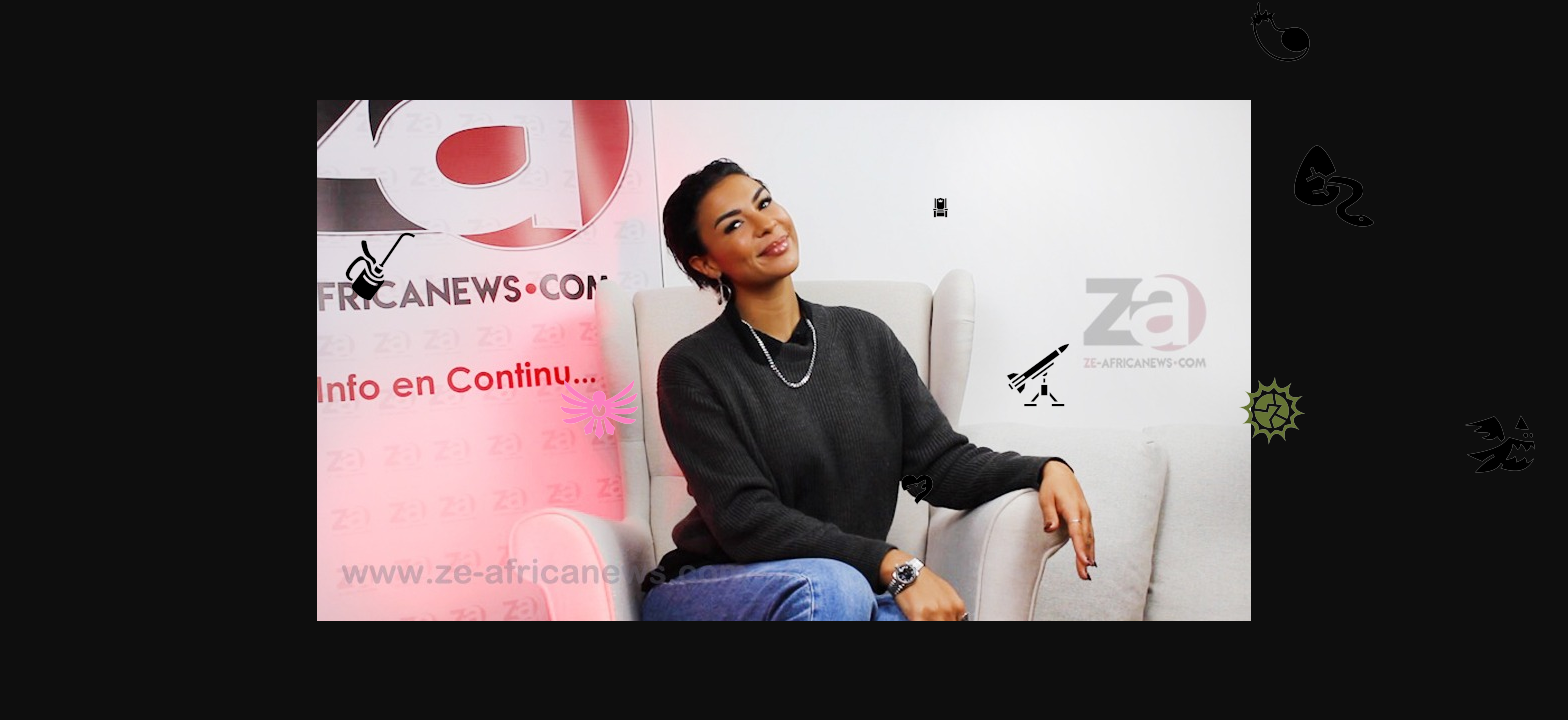 This screenshot has height=720, width=1568. I want to click on indicates a snake egg hatching in a game, so click(1334, 186).